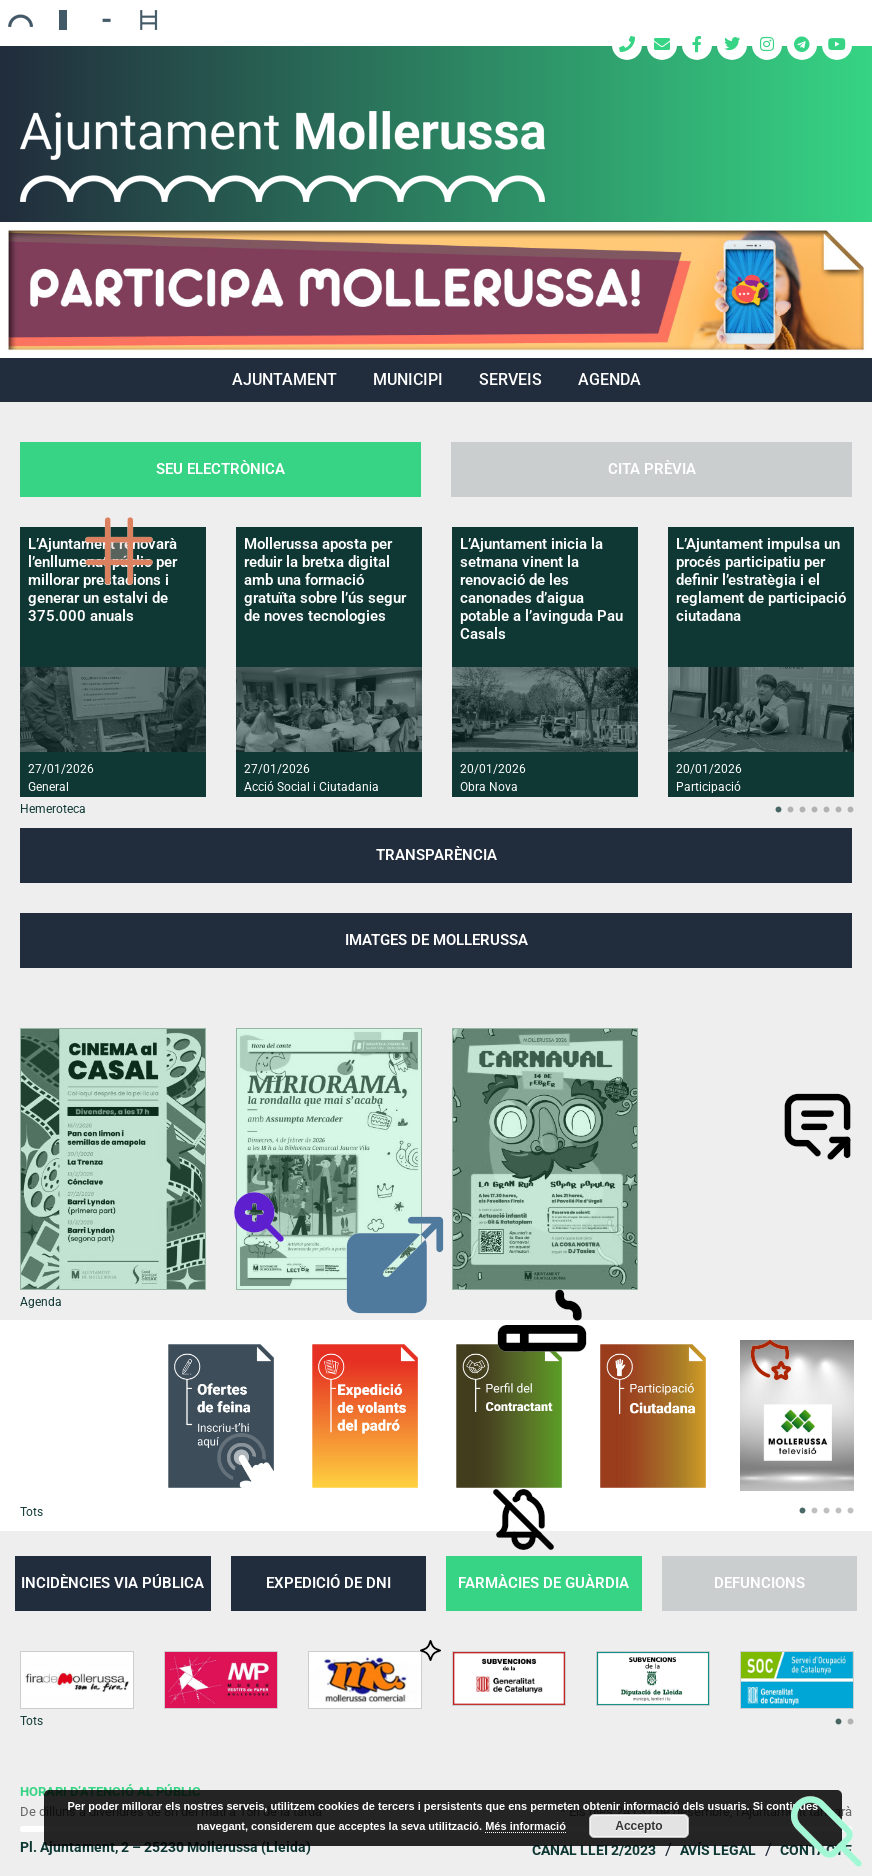 The height and width of the screenshot is (1876, 872). I want to click on mute notifications, so click(523, 1519).